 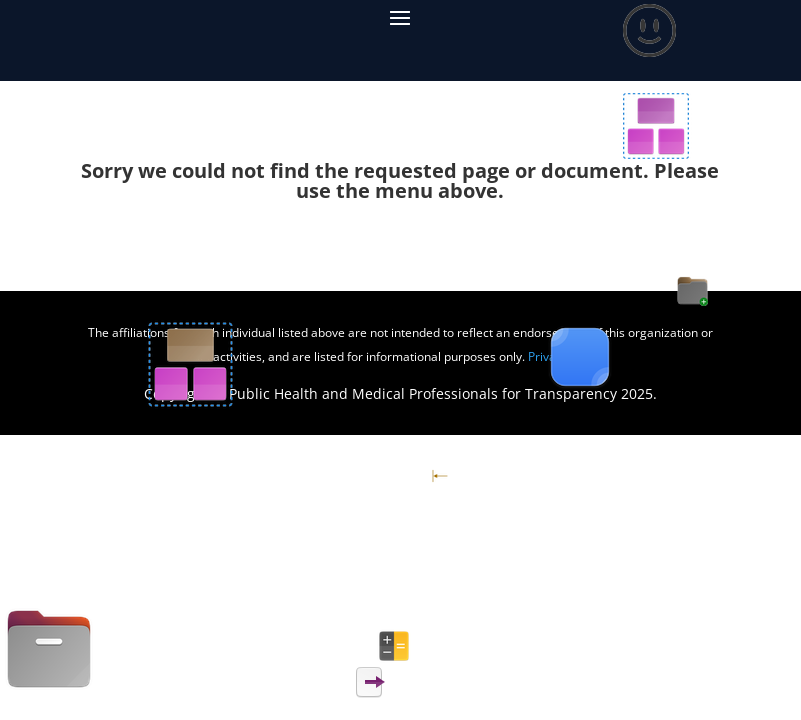 I want to click on go to the first item in a list or sequence, so click(x=440, y=476).